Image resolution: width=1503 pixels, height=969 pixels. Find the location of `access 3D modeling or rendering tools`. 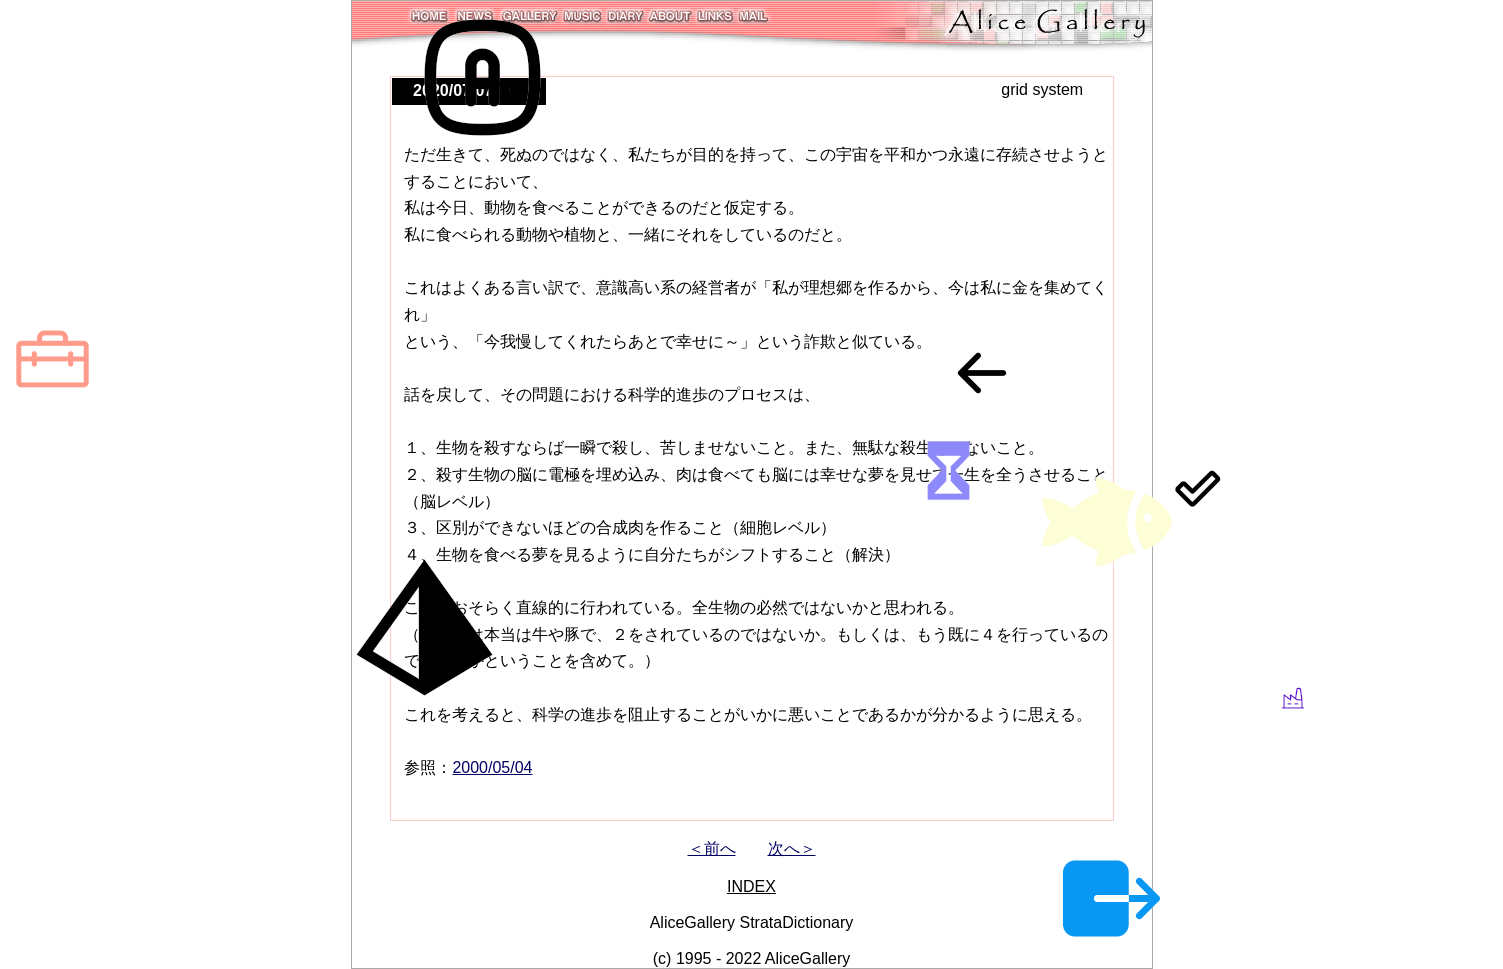

access 3D modeling or rendering tools is located at coordinates (424, 627).